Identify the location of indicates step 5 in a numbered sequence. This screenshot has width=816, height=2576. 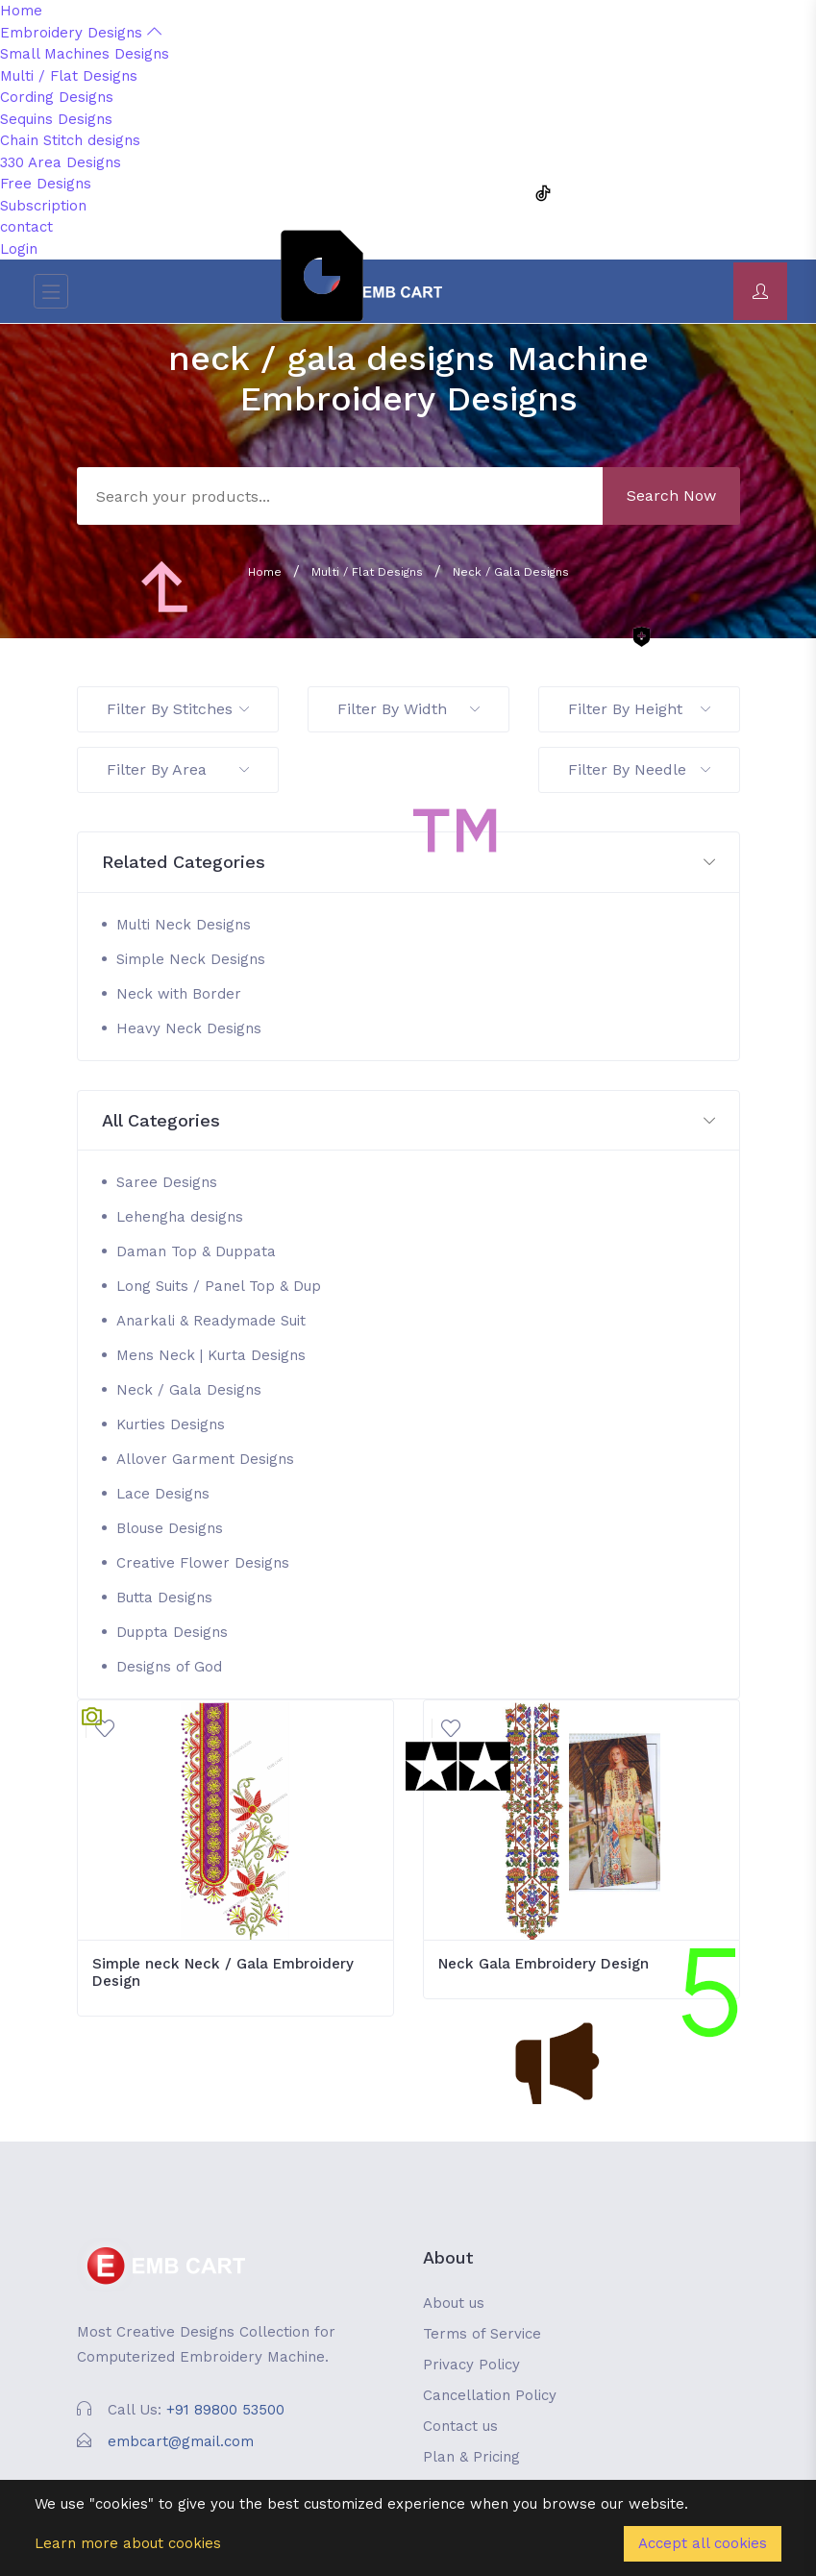
(709, 1992).